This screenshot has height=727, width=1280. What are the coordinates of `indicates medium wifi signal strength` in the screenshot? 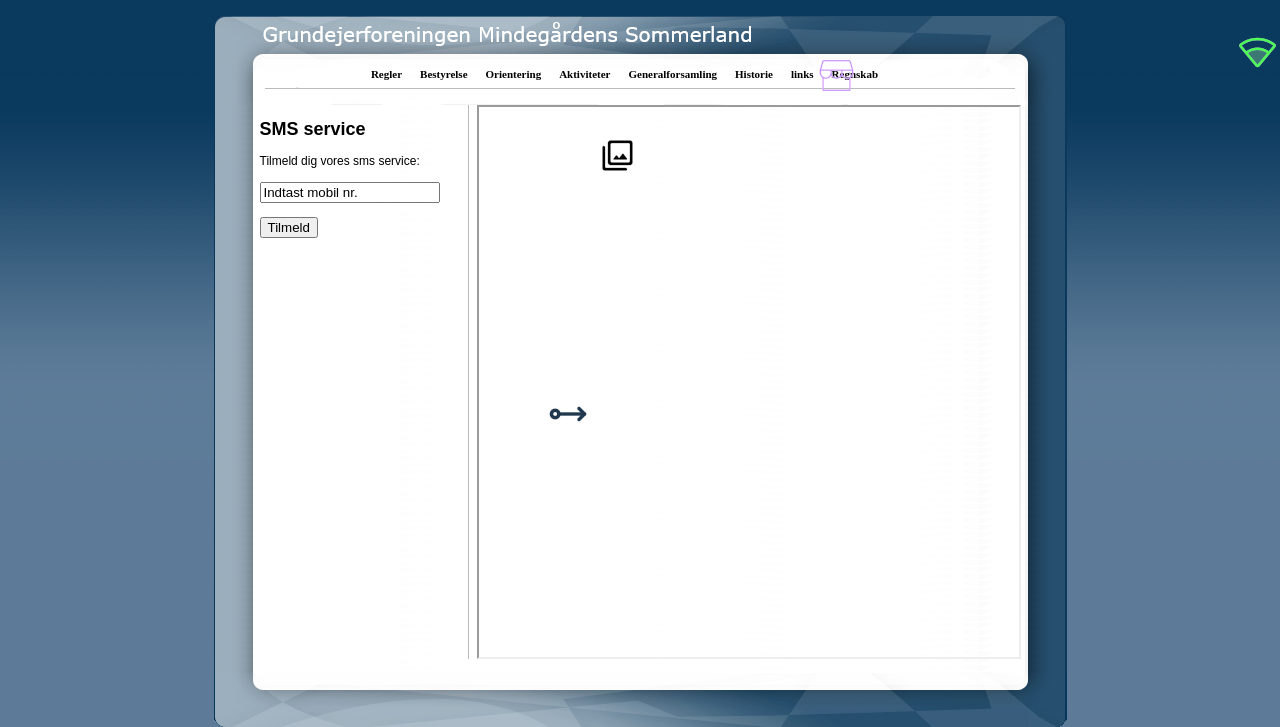 It's located at (1257, 52).